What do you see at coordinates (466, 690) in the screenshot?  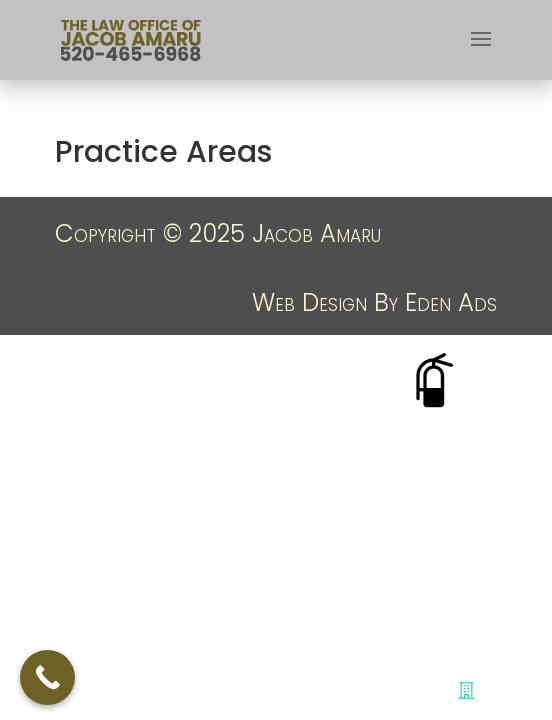 I see `view company or business information` at bounding box center [466, 690].